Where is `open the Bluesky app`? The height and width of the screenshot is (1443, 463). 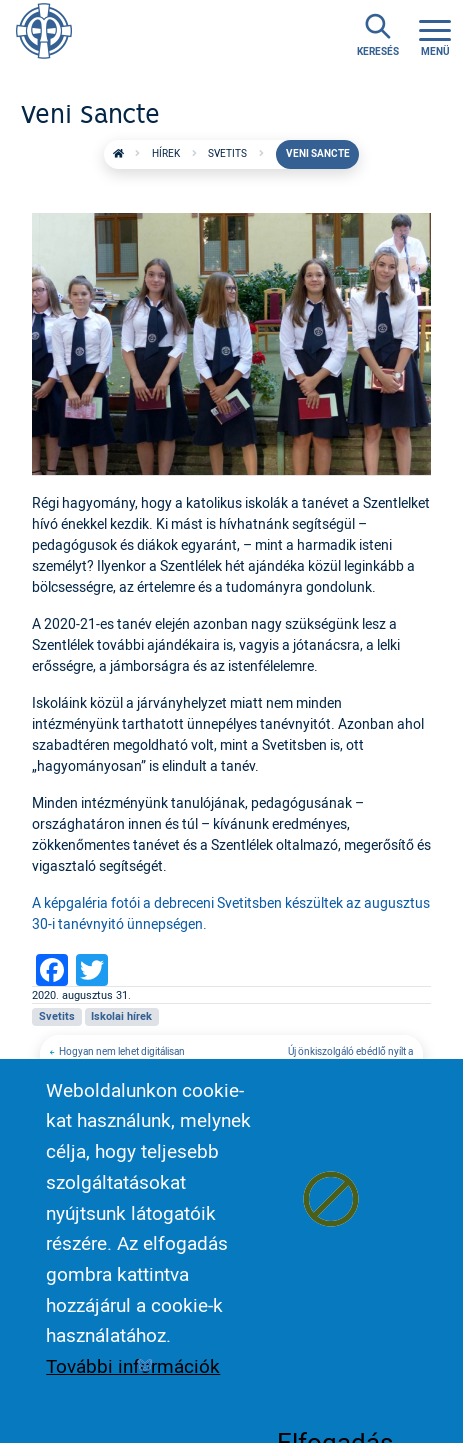
open the Bluesky app is located at coordinates (145, 1365).